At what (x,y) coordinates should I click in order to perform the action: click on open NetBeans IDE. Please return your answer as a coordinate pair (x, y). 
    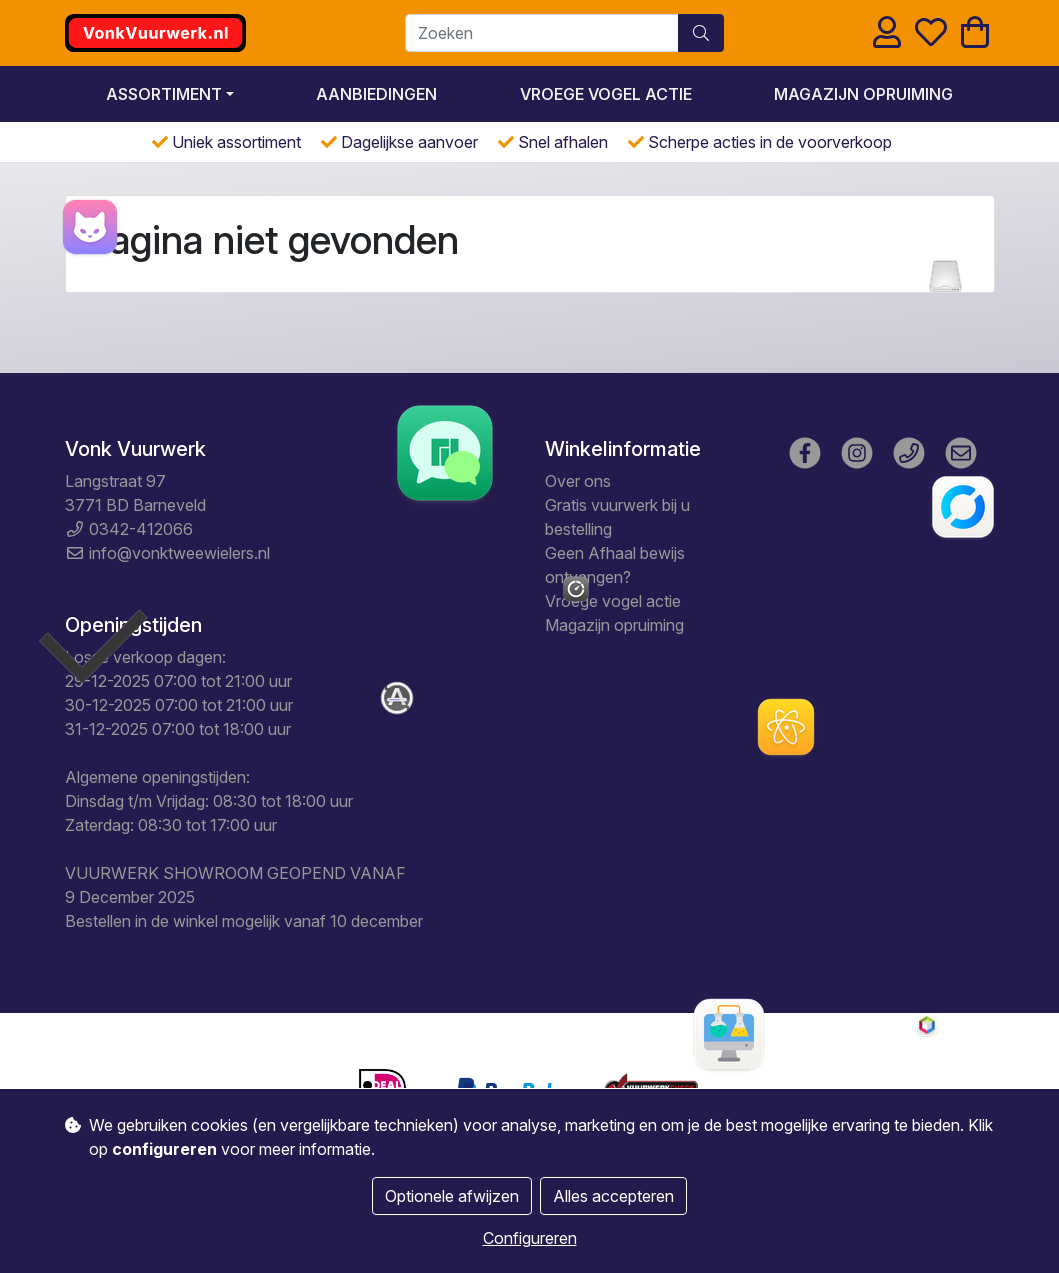
    Looking at the image, I should click on (927, 1025).